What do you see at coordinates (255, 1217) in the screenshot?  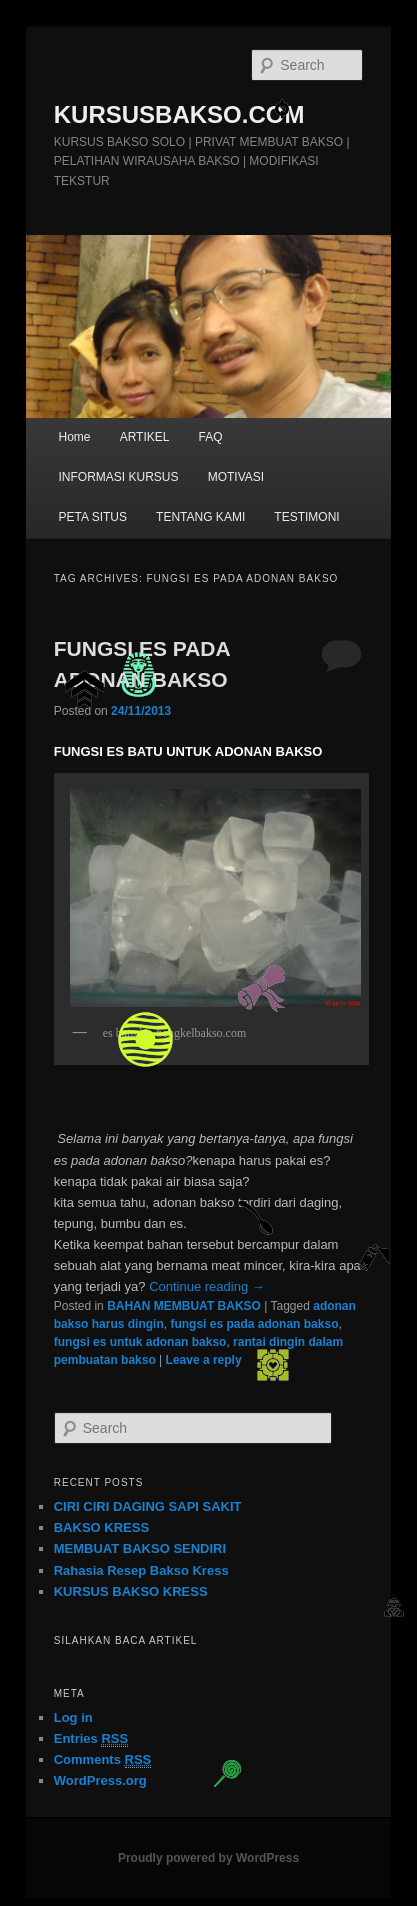 I see `select utensil or cutlery option` at bounding box center [255, 1217].